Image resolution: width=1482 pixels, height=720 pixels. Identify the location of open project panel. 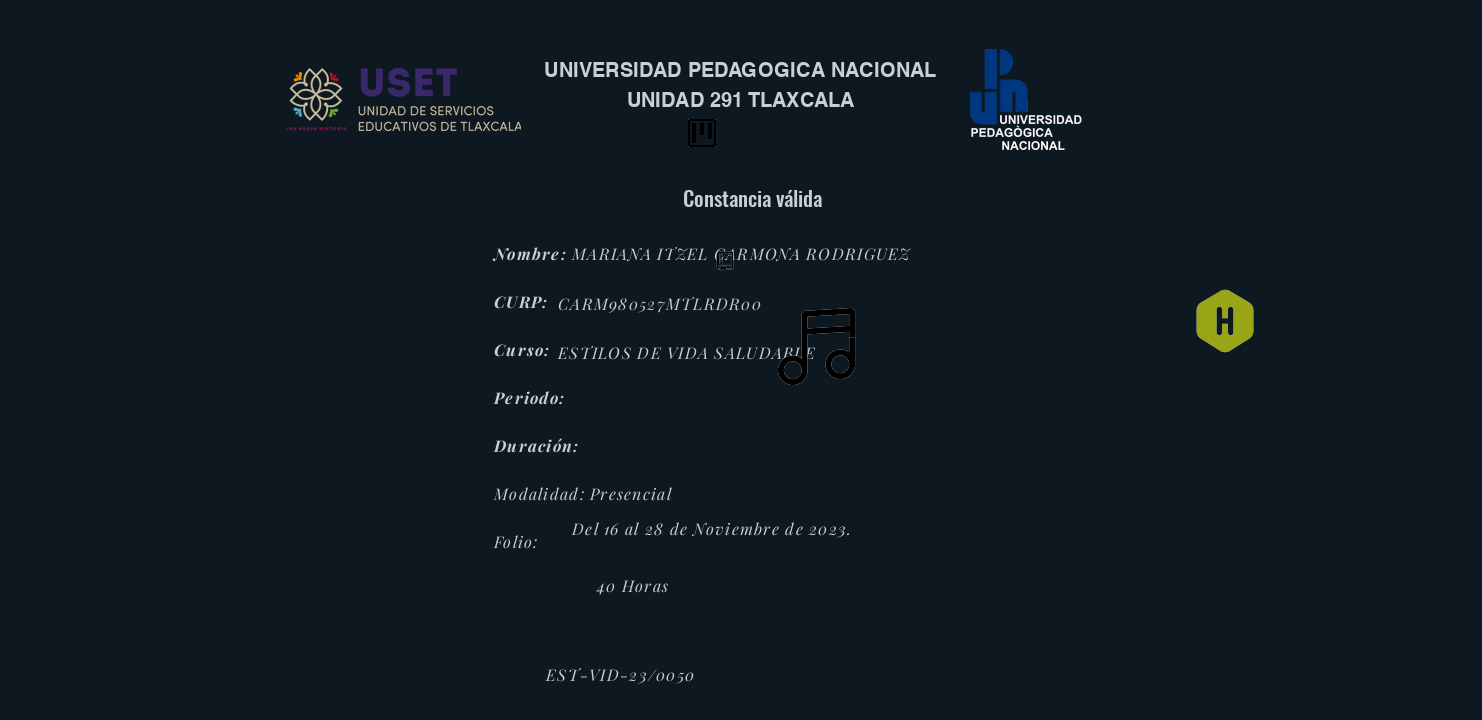
(702, 133).